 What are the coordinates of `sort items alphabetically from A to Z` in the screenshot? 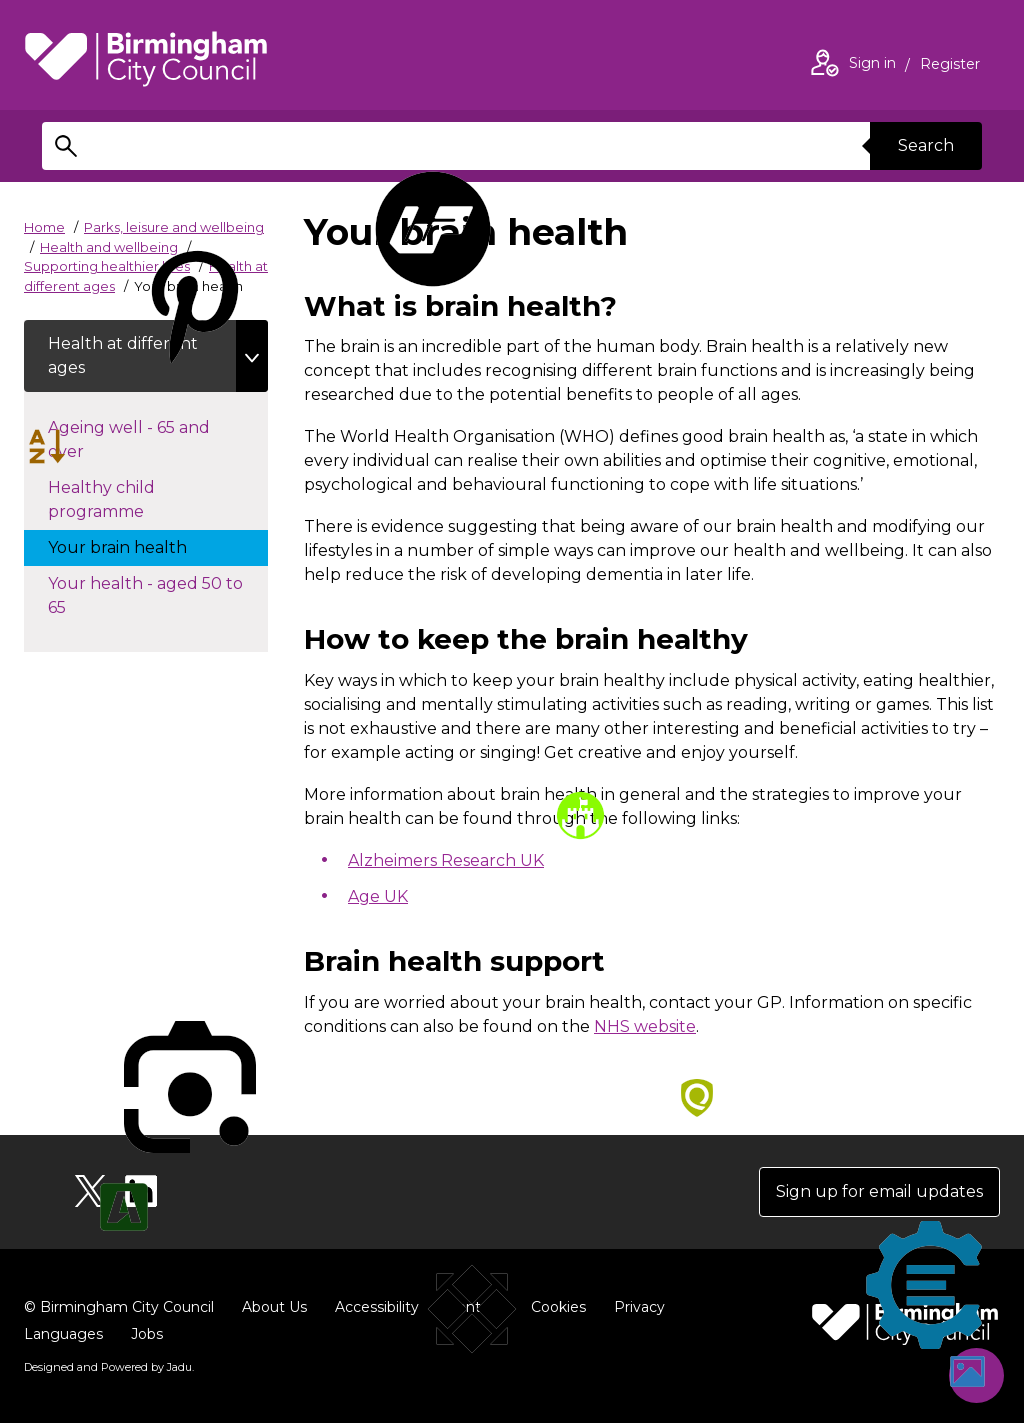 It's located at (46, 446).